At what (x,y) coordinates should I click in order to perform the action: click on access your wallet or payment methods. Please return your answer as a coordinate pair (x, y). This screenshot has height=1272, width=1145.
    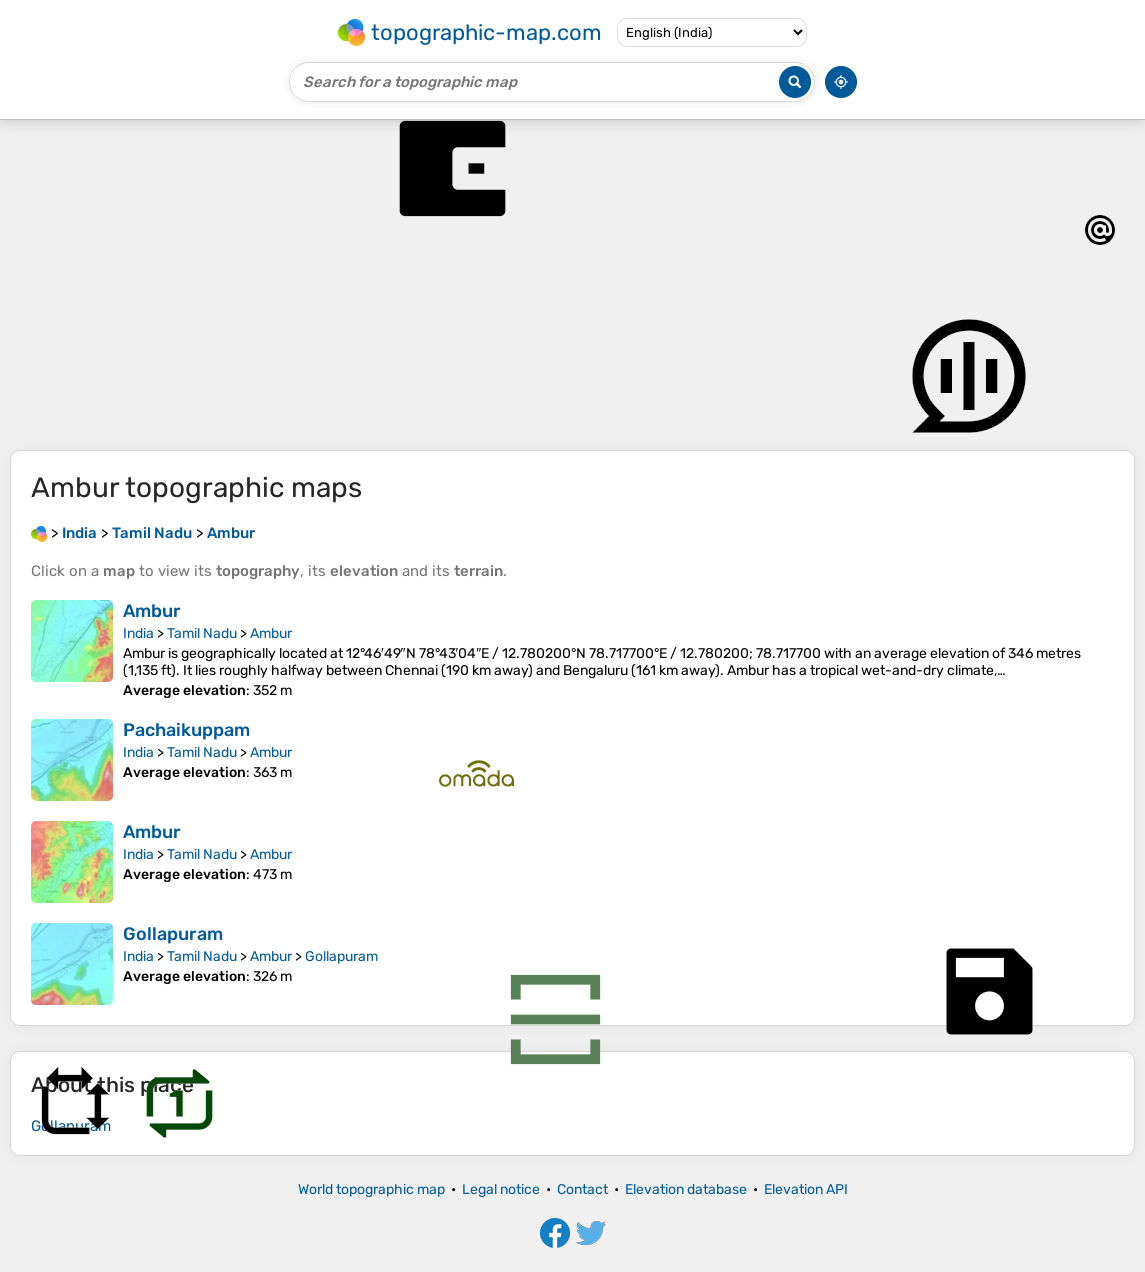
    Looking at the image, I should click on (452, 168).